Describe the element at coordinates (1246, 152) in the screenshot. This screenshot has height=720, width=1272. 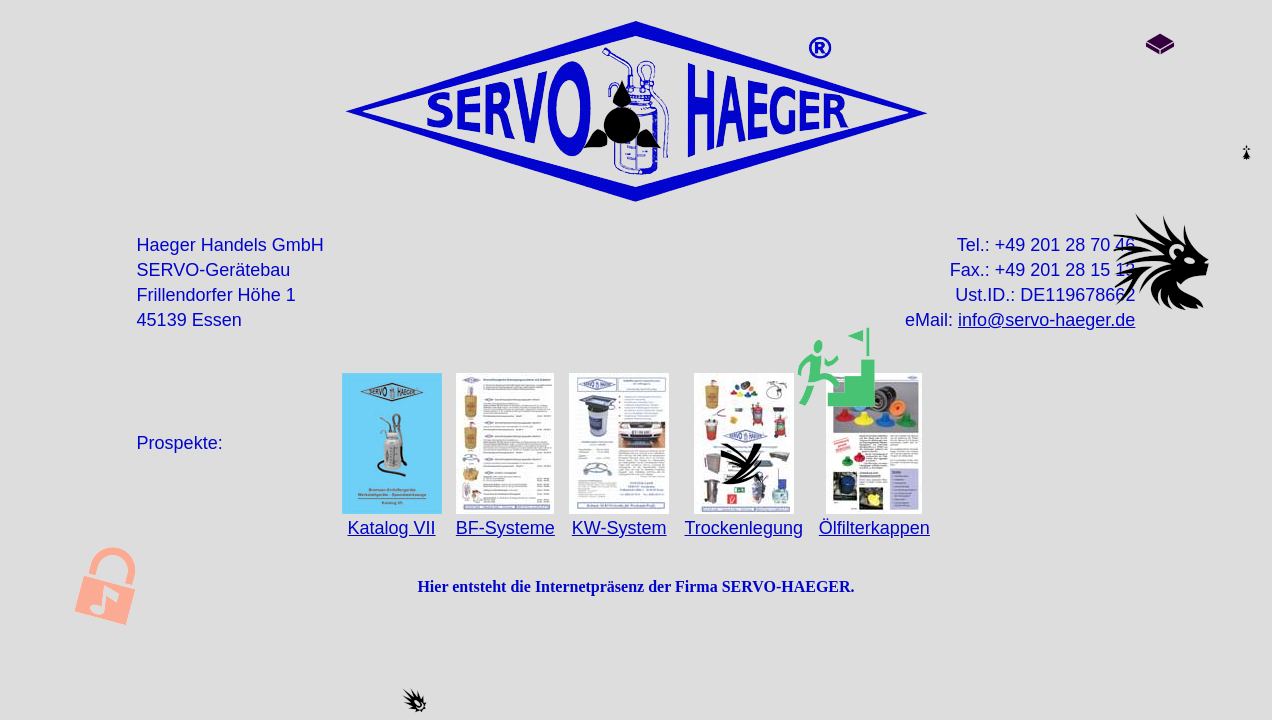
I see `heraldic ermine symbol used in coat of arms or crest designs` at that location.